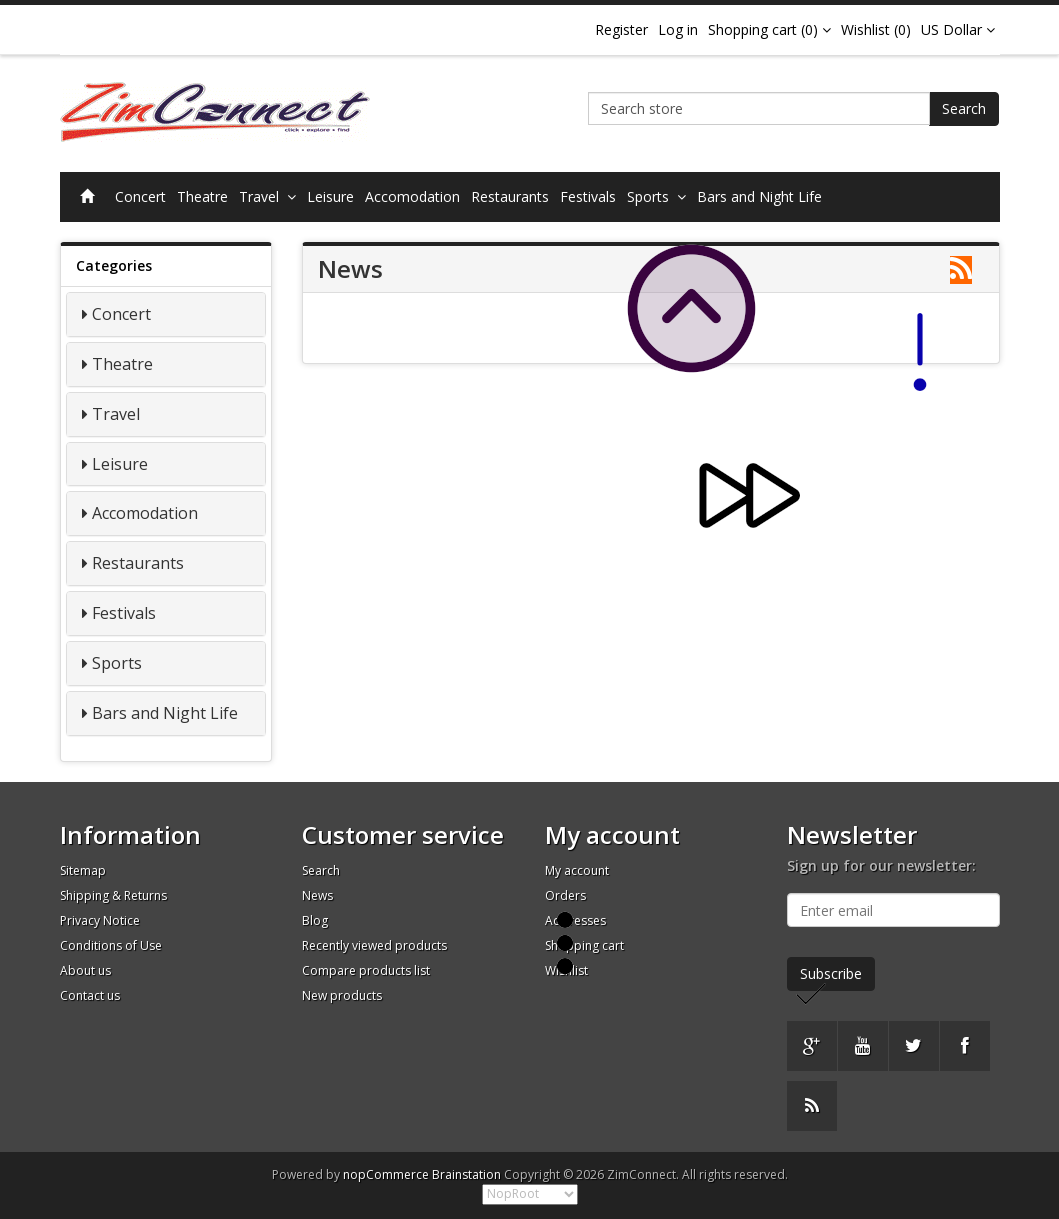  Describe the element at coordinates (565, 943) in the screenshot. I see `open more options menu` at that location.